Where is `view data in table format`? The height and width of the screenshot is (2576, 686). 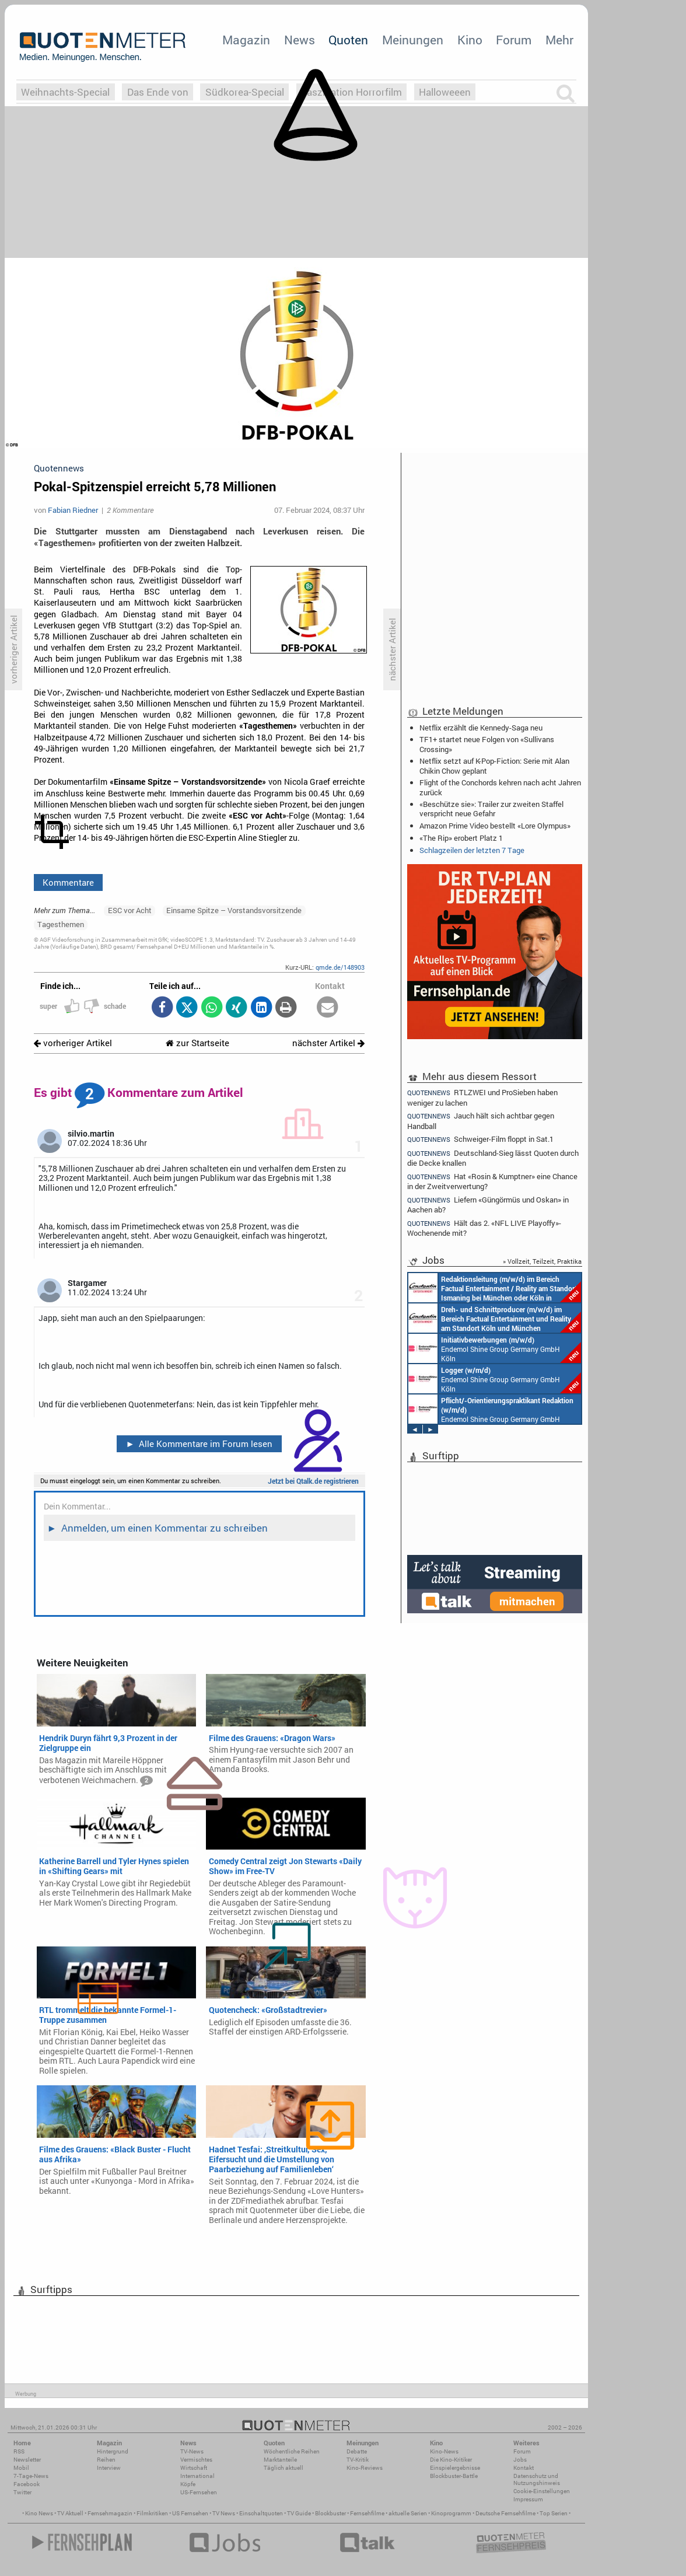
view data in table format is located at coordinates (98, 1998).